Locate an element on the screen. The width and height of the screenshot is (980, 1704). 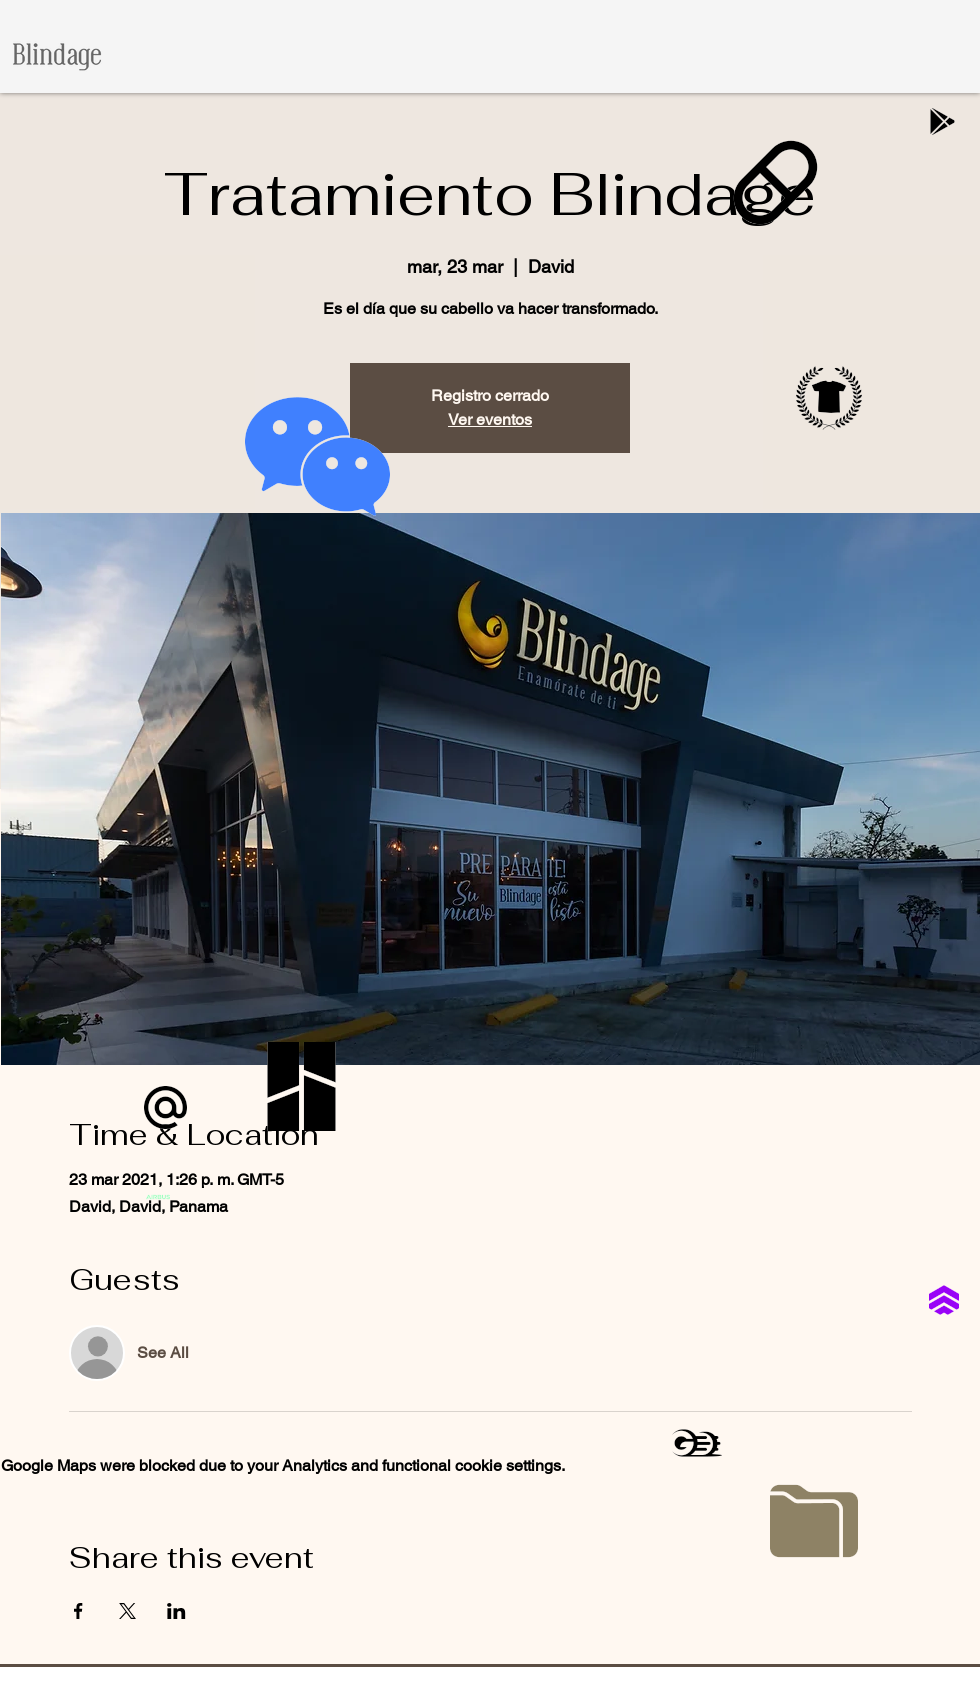
airbus company logo is located at coordinates (158, 1197).